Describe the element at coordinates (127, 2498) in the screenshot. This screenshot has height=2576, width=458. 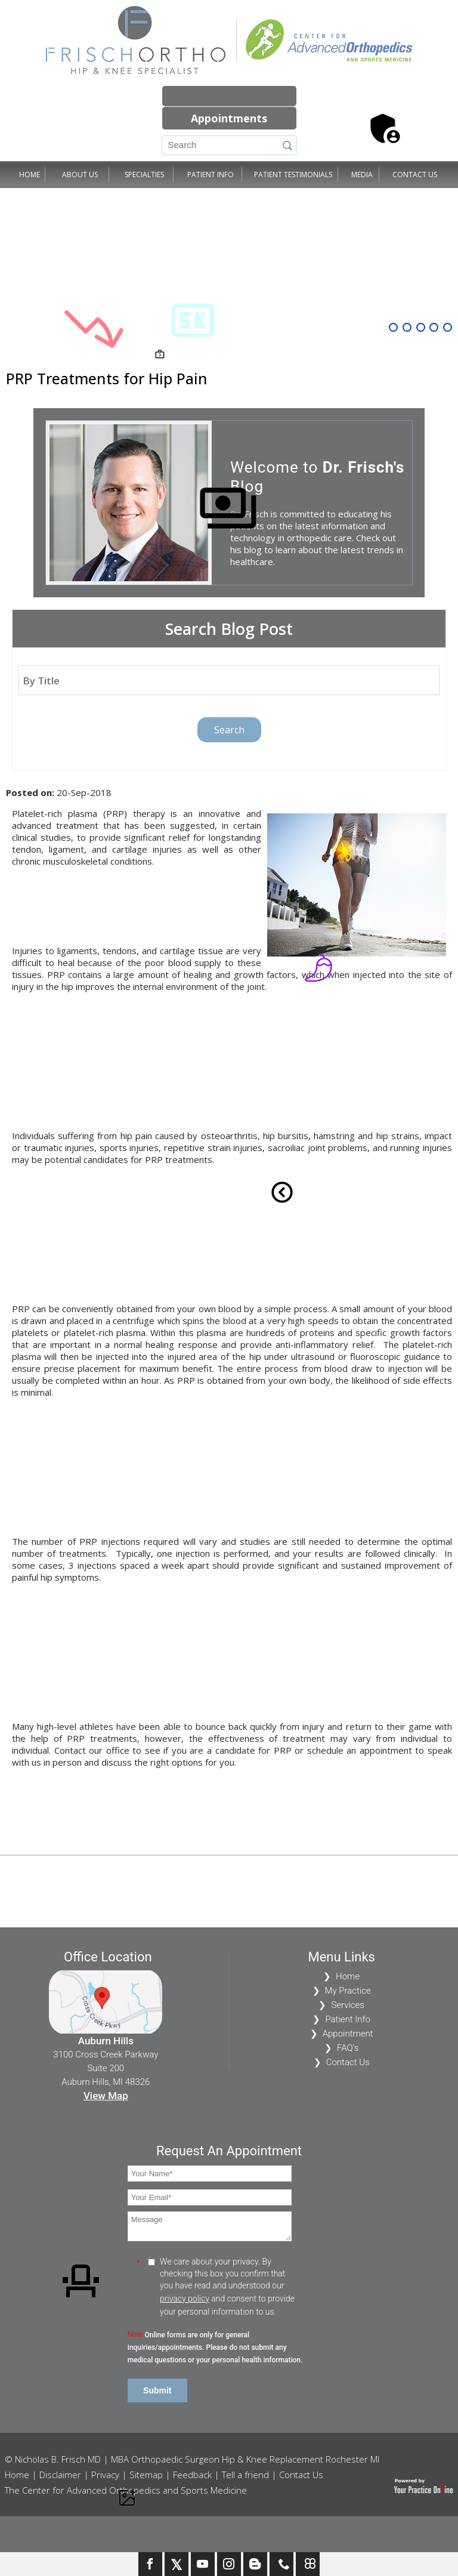
I see `add a new image or photo` at that location.